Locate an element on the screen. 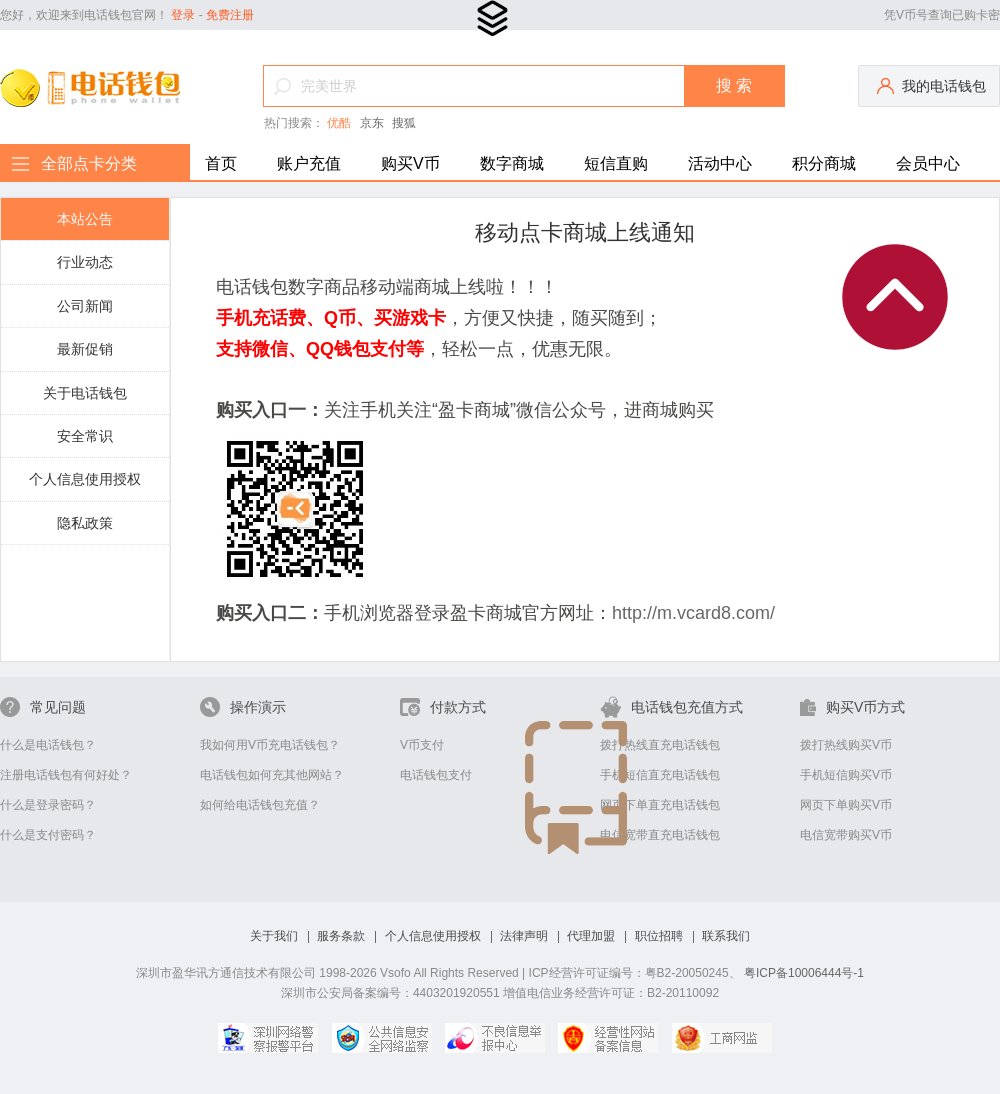  view stacked layers or items is located at coordinates (492, 18).